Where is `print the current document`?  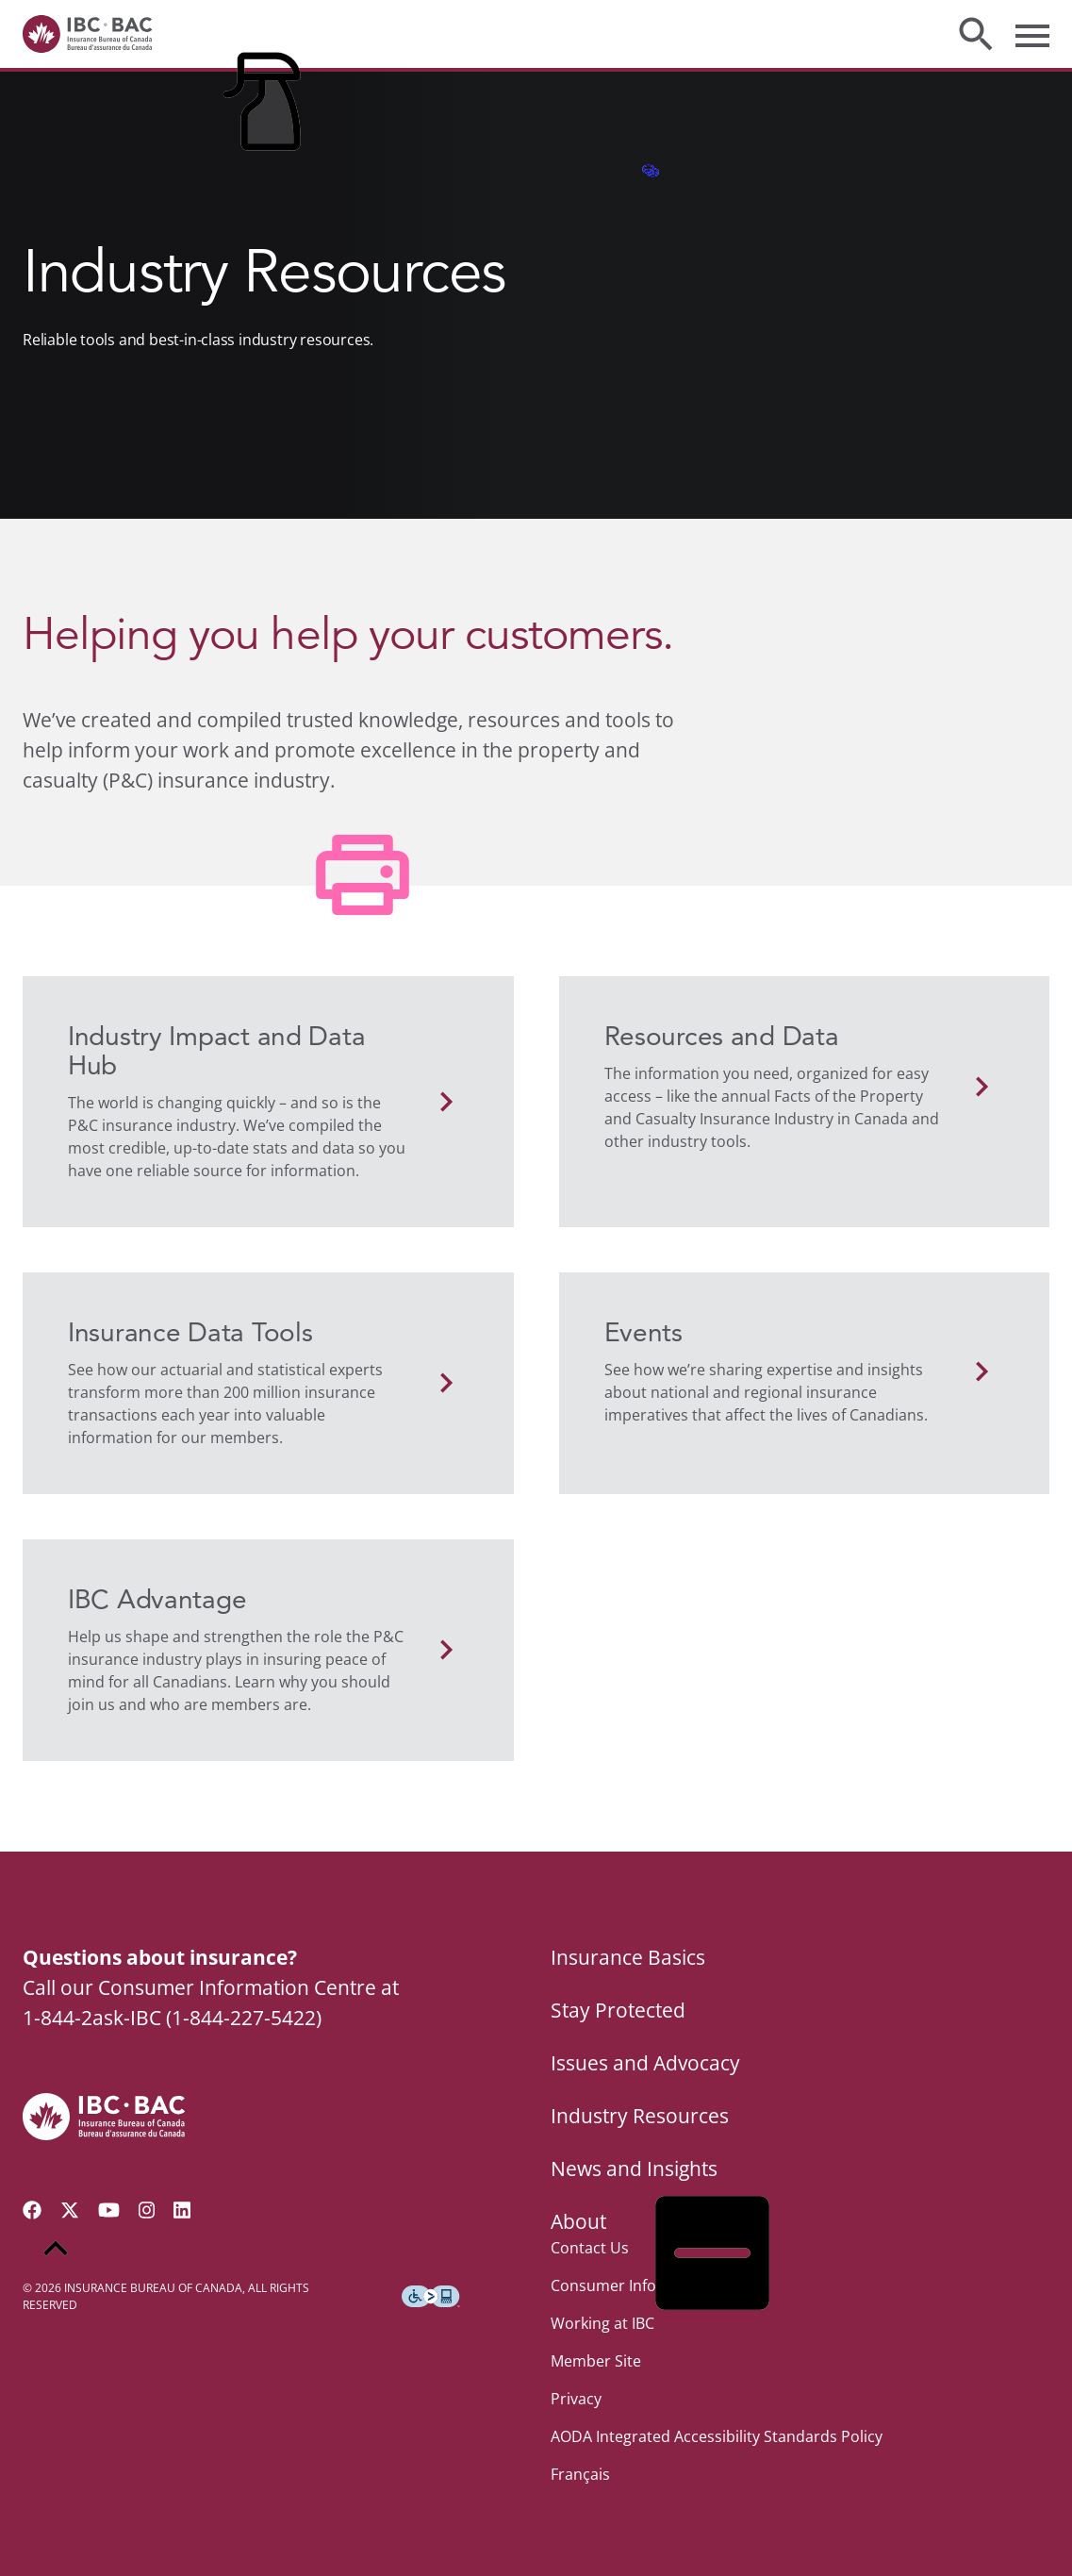 print the current document is located at coordinates (362, 874).